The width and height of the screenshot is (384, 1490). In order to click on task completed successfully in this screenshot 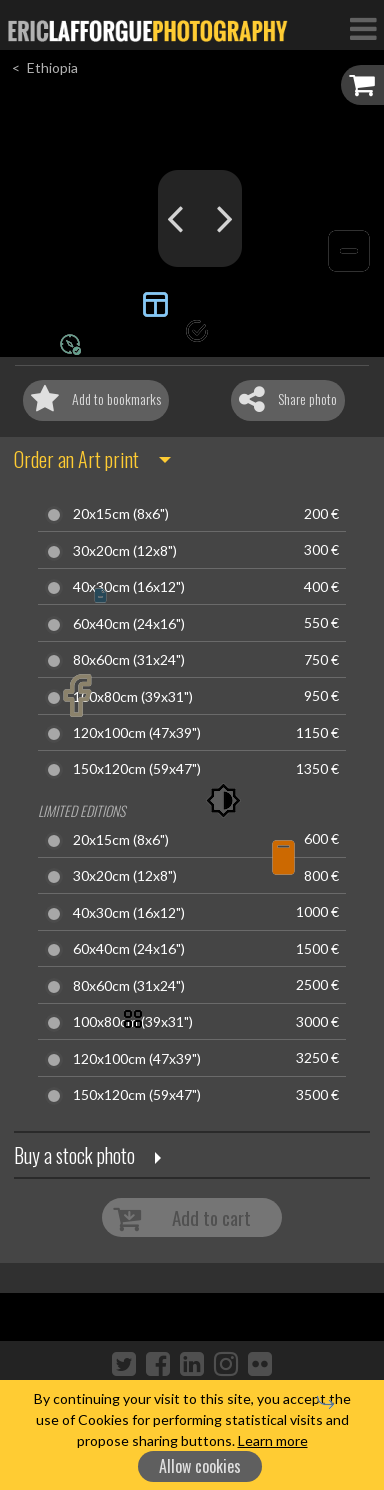, I will do `click(197, 331)`.